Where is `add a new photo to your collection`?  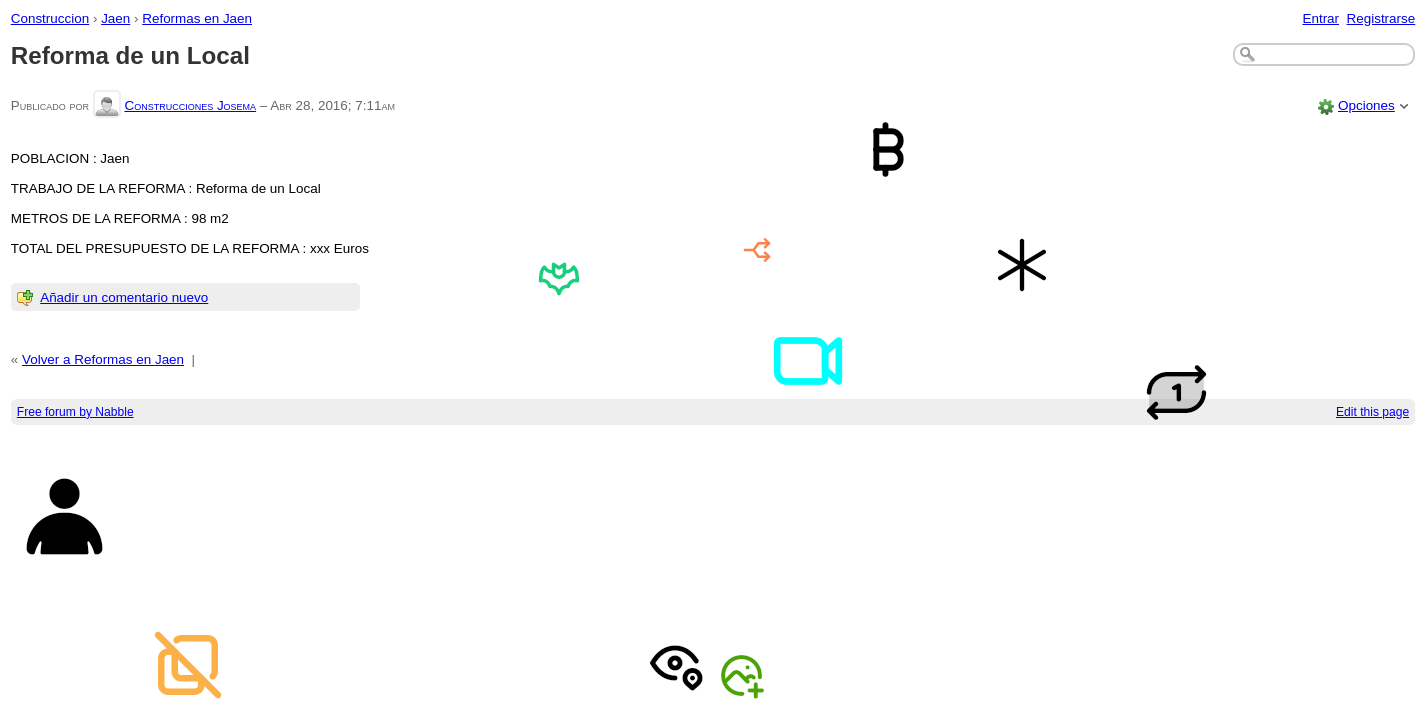
add a new photo to your collection is located at coordinates (741, 675).